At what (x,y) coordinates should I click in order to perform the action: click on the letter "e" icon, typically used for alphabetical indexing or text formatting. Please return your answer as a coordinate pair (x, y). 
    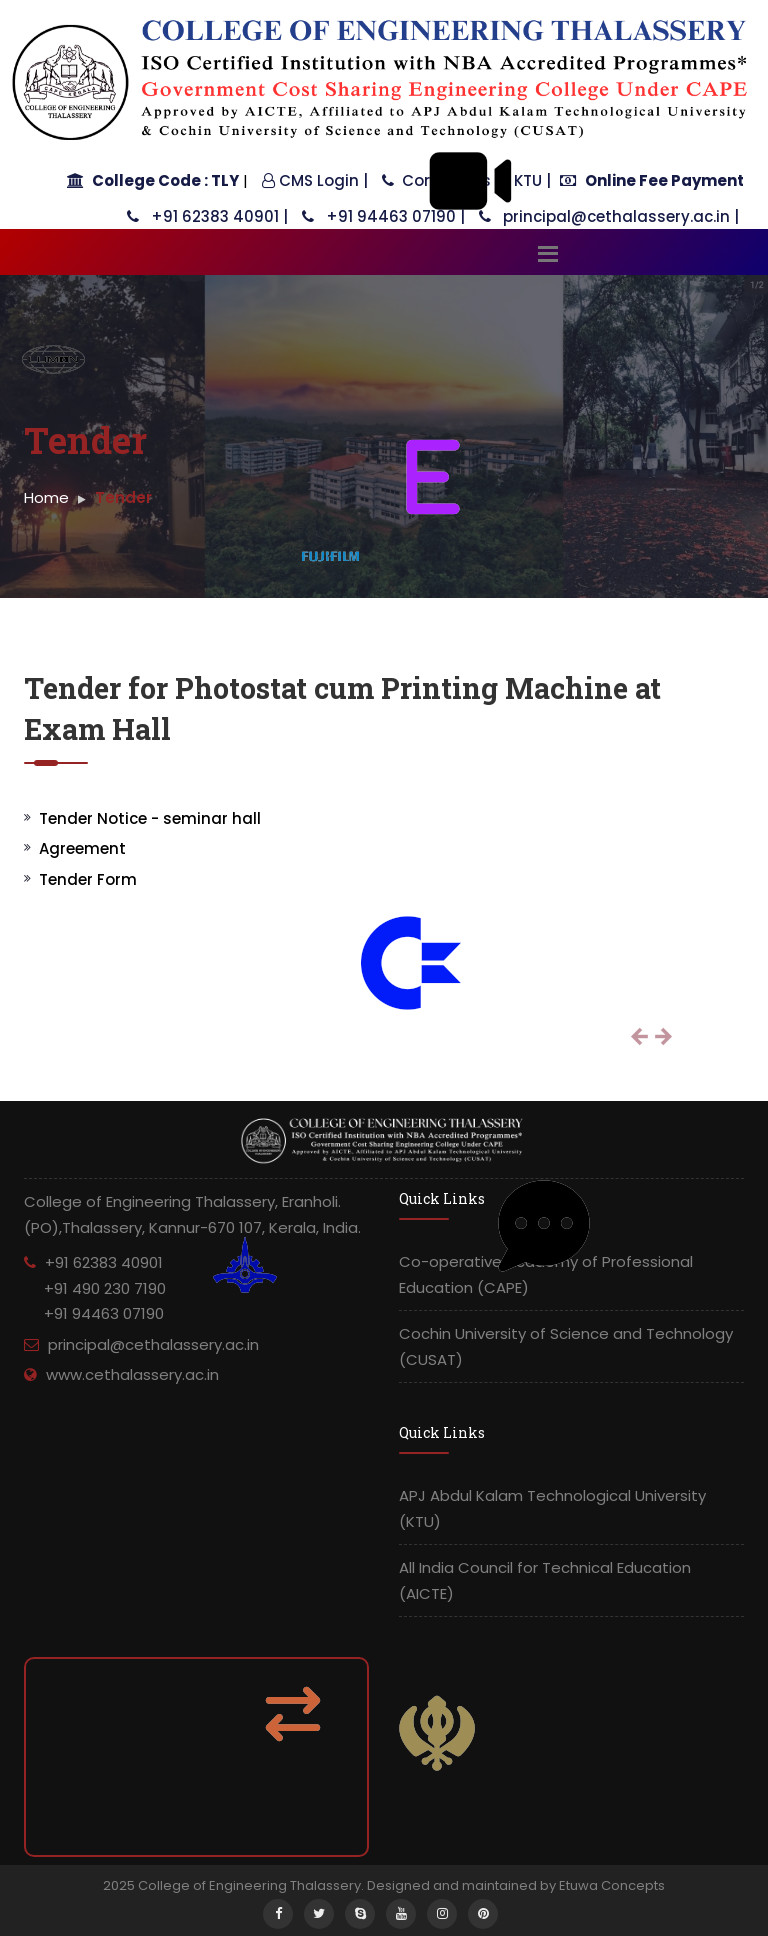
    Looking at the image, I should click on (433, 477).